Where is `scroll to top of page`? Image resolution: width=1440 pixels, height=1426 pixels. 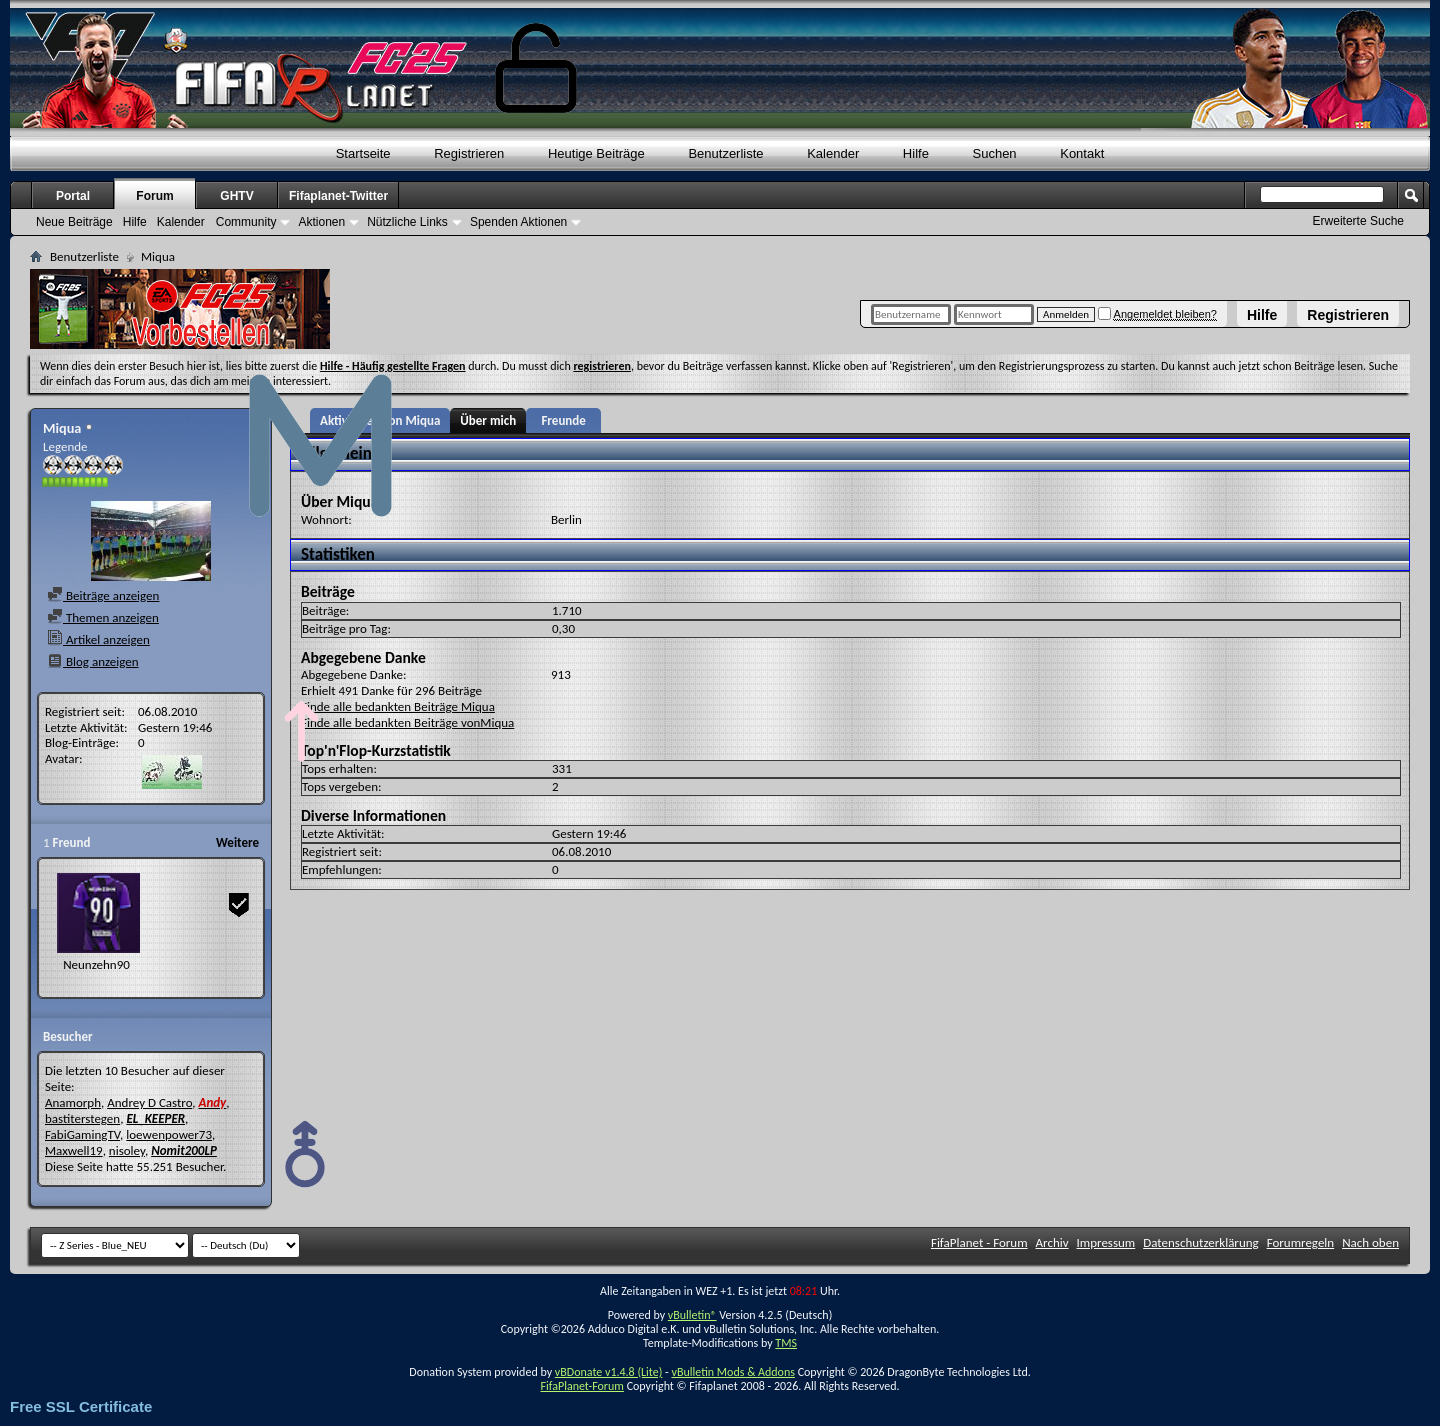
scroll to top of page is located at coordinates (301, 731).